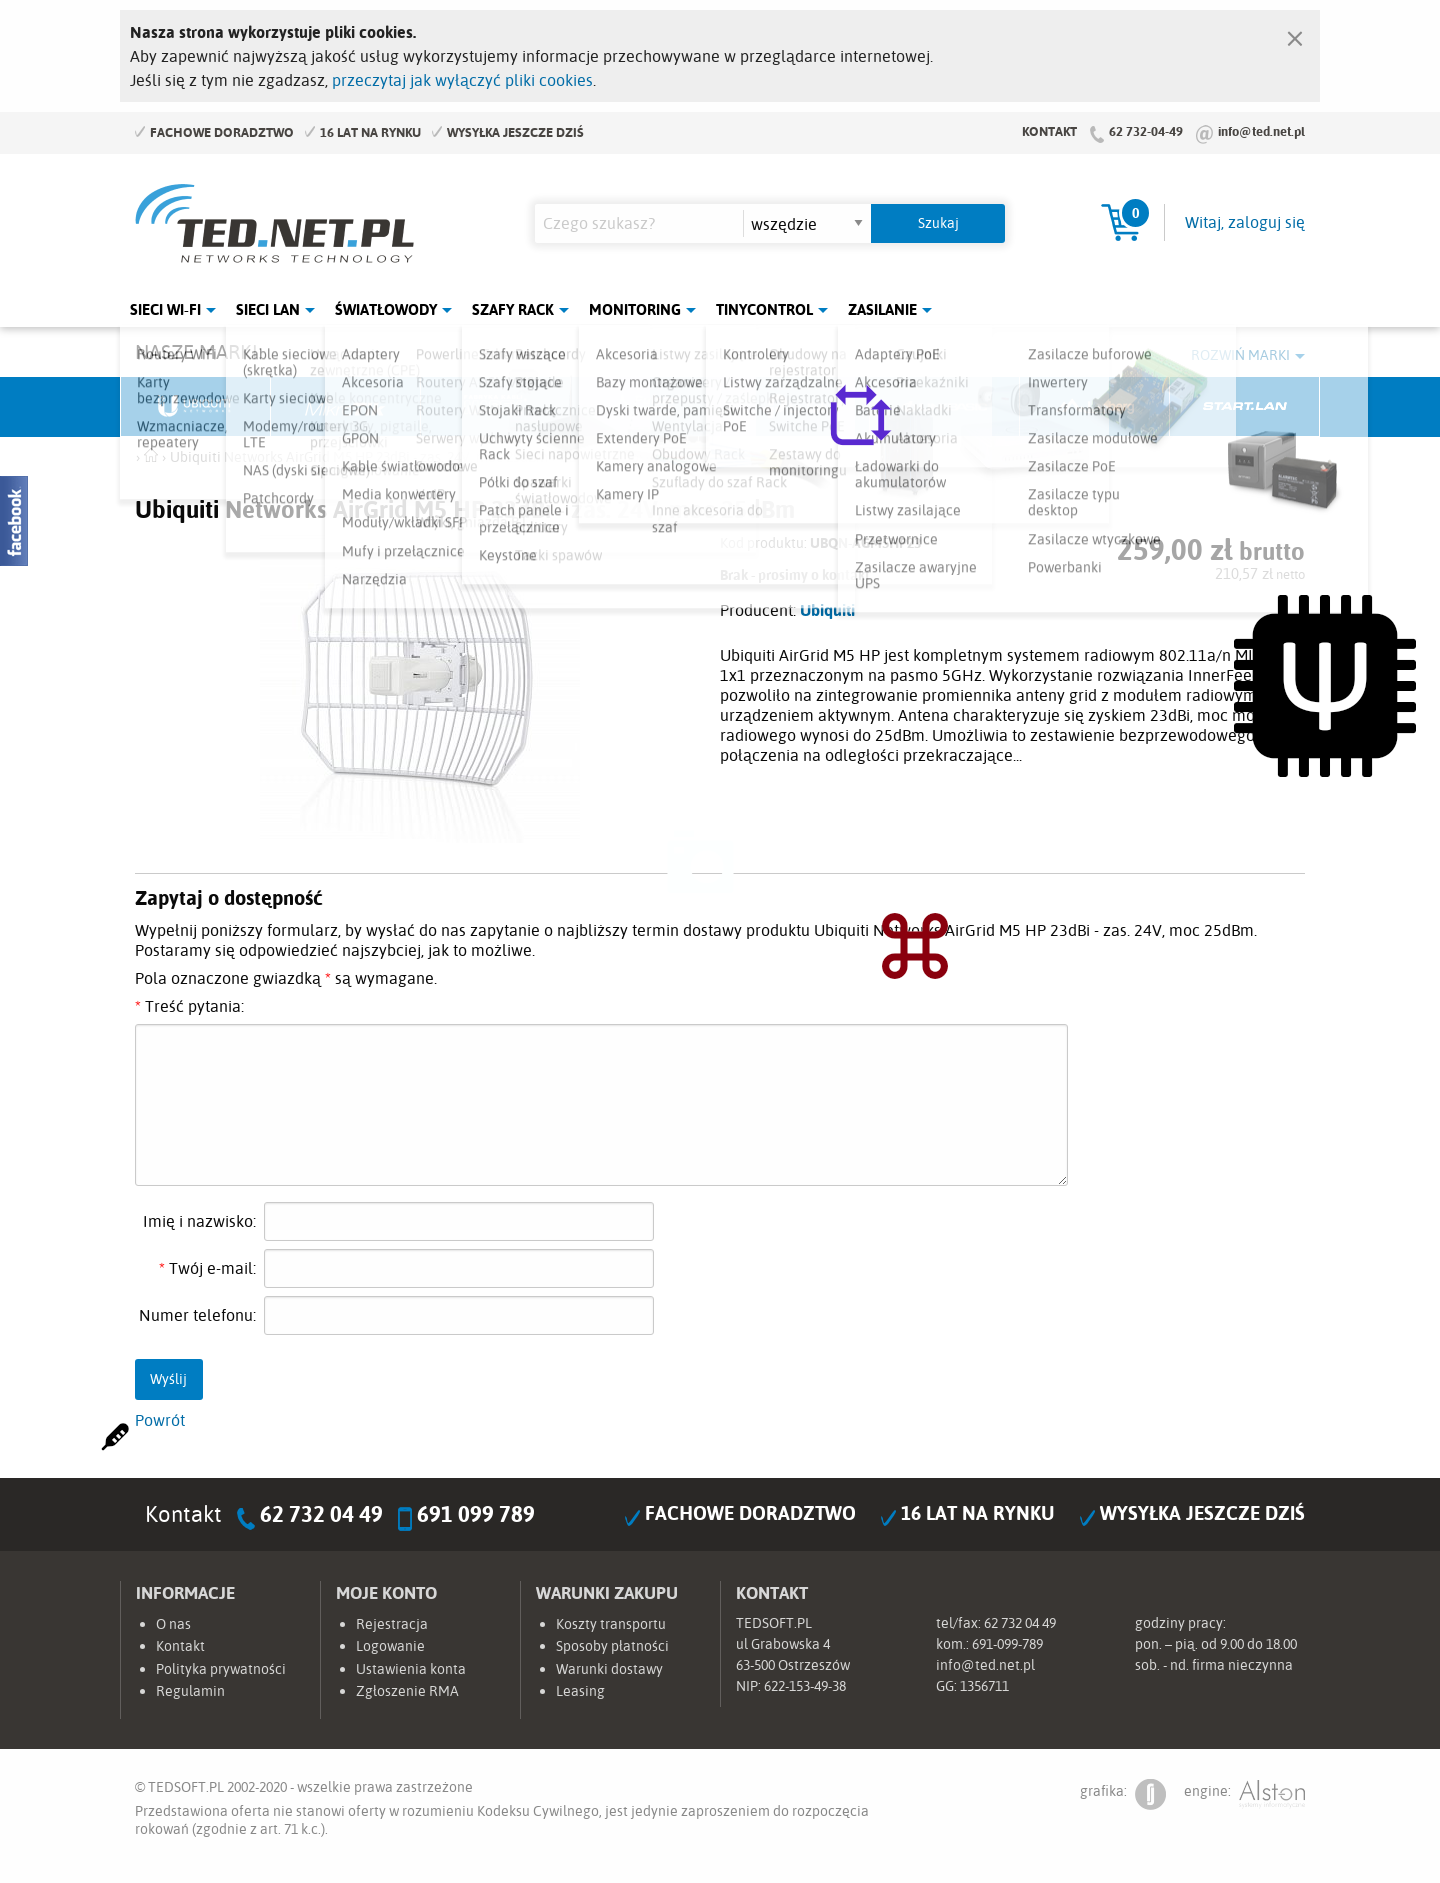 The width and height of the screenshot is (1440, 1883). Describe the element at coordinates (700, 863) in the screenshot. I see `open camera to take a photo` at that location.